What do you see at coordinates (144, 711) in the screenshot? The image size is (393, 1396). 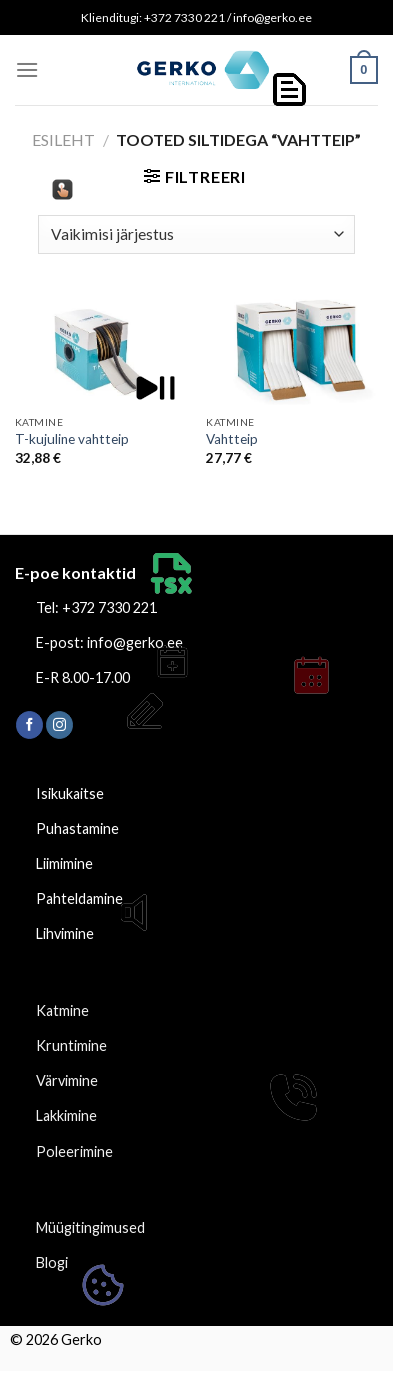 I see `edit or modify content` at bounding box center [144, 711].